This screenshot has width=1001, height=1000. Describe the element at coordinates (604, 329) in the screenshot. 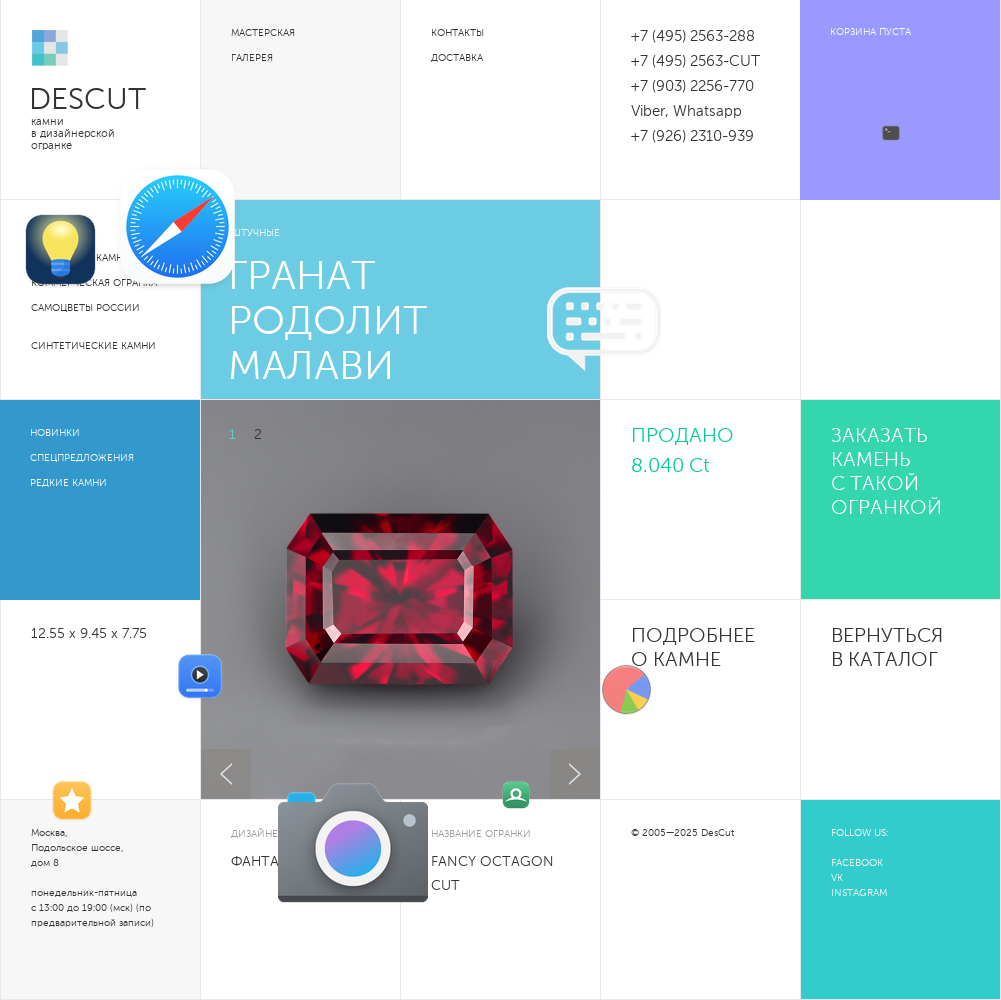

I see `indicates virtual keyboard is active` at that location.